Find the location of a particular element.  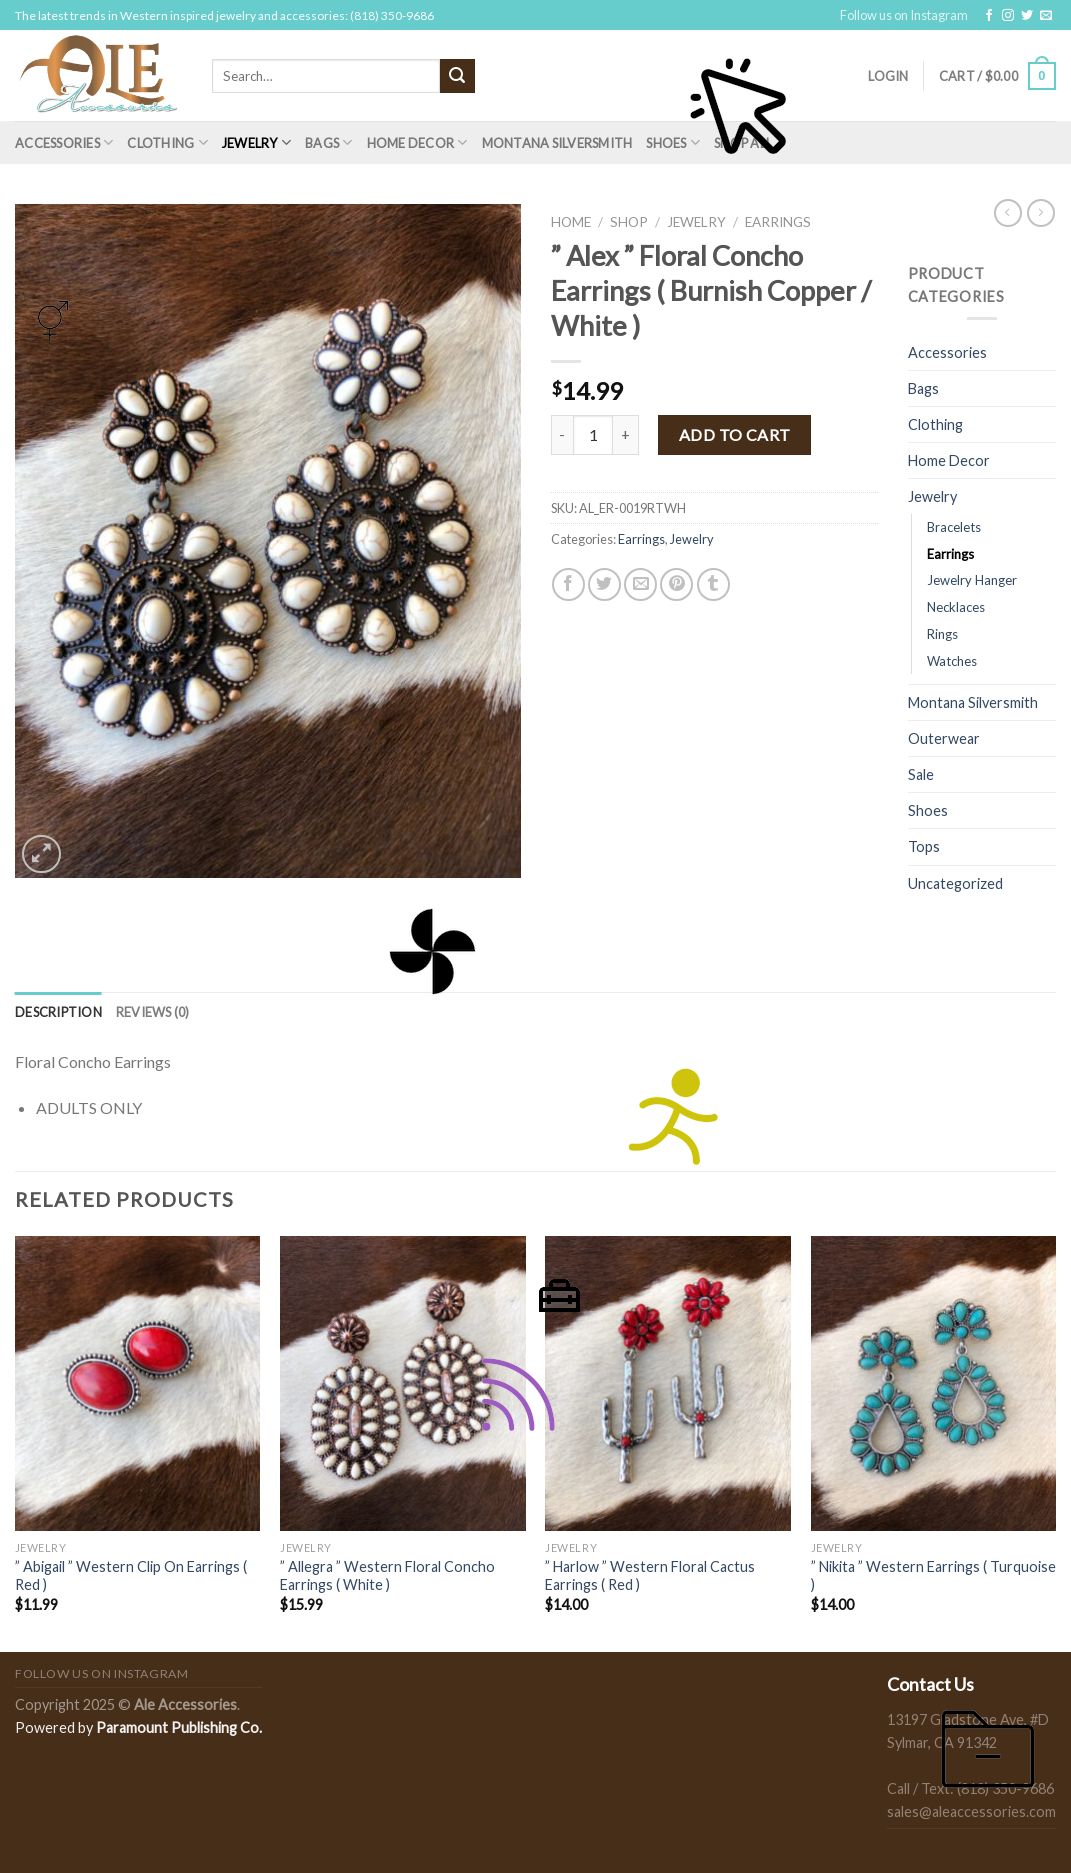

select intersex gender identity option is located at coordinates (51, 320).